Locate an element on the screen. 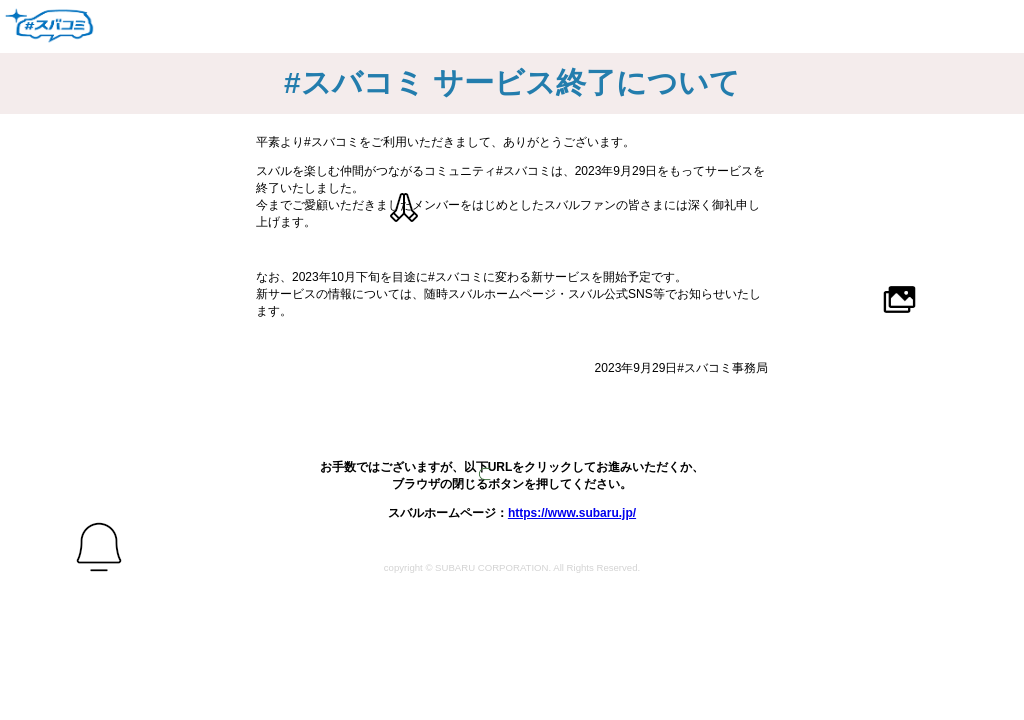 Image resolution: width=1024 pixels, height=720 pixels. indicates a proper subset relationship in mathematical notation is located at coordinates (485, 474).